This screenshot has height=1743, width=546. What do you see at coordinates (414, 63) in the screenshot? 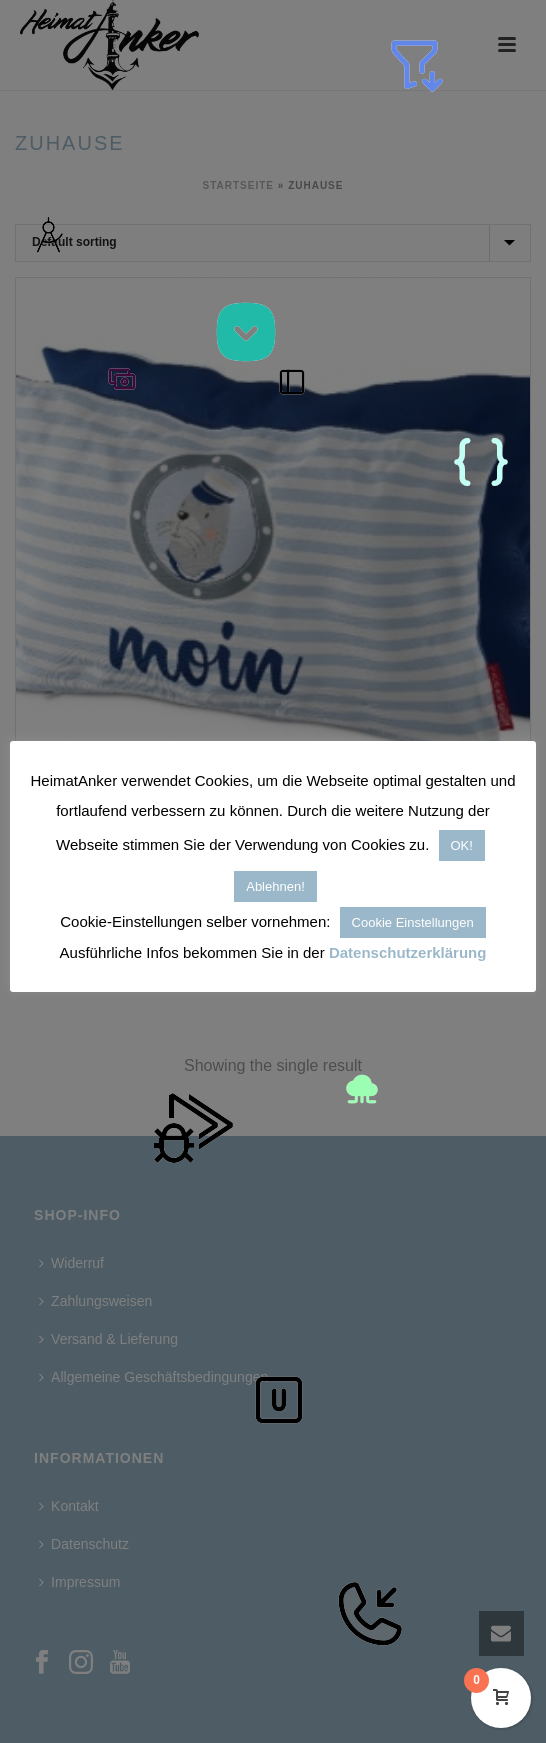
I see `sort filtered results in descending order` at bounding box center [414, 63].